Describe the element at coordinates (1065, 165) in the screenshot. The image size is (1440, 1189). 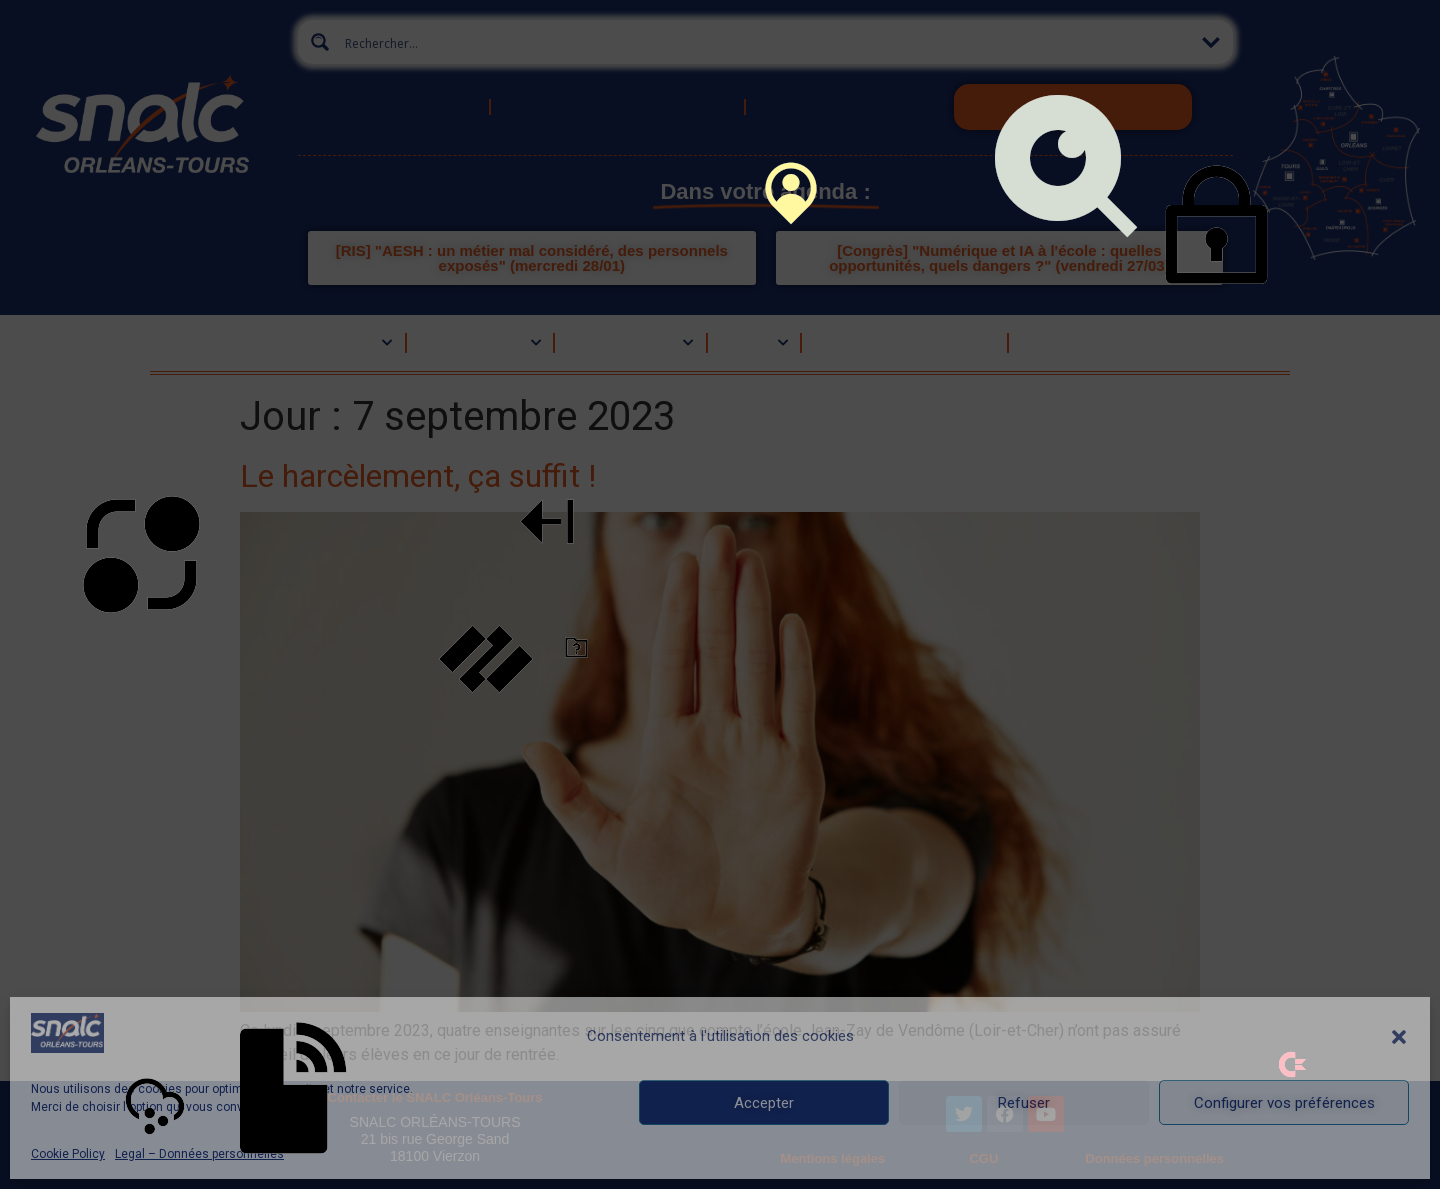
I see `search with visual recognition` at that location.